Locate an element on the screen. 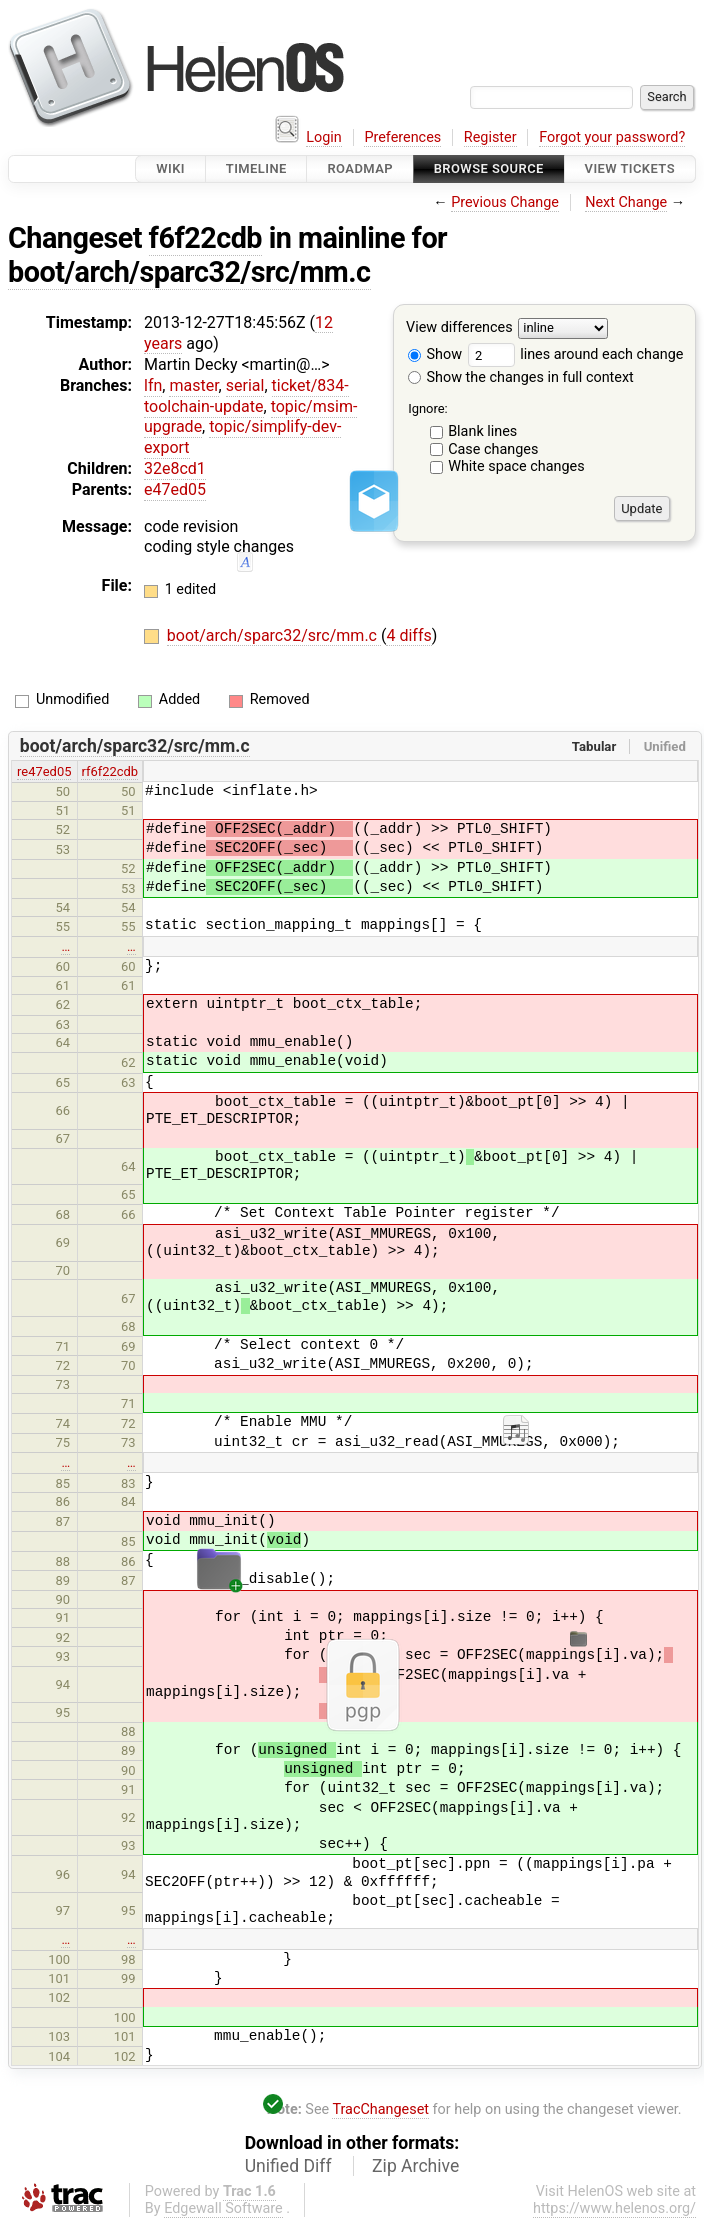 Image resolution: width=704 pixels, height=2225 pixels. open the system logs application is located at coordinates (287, 129).